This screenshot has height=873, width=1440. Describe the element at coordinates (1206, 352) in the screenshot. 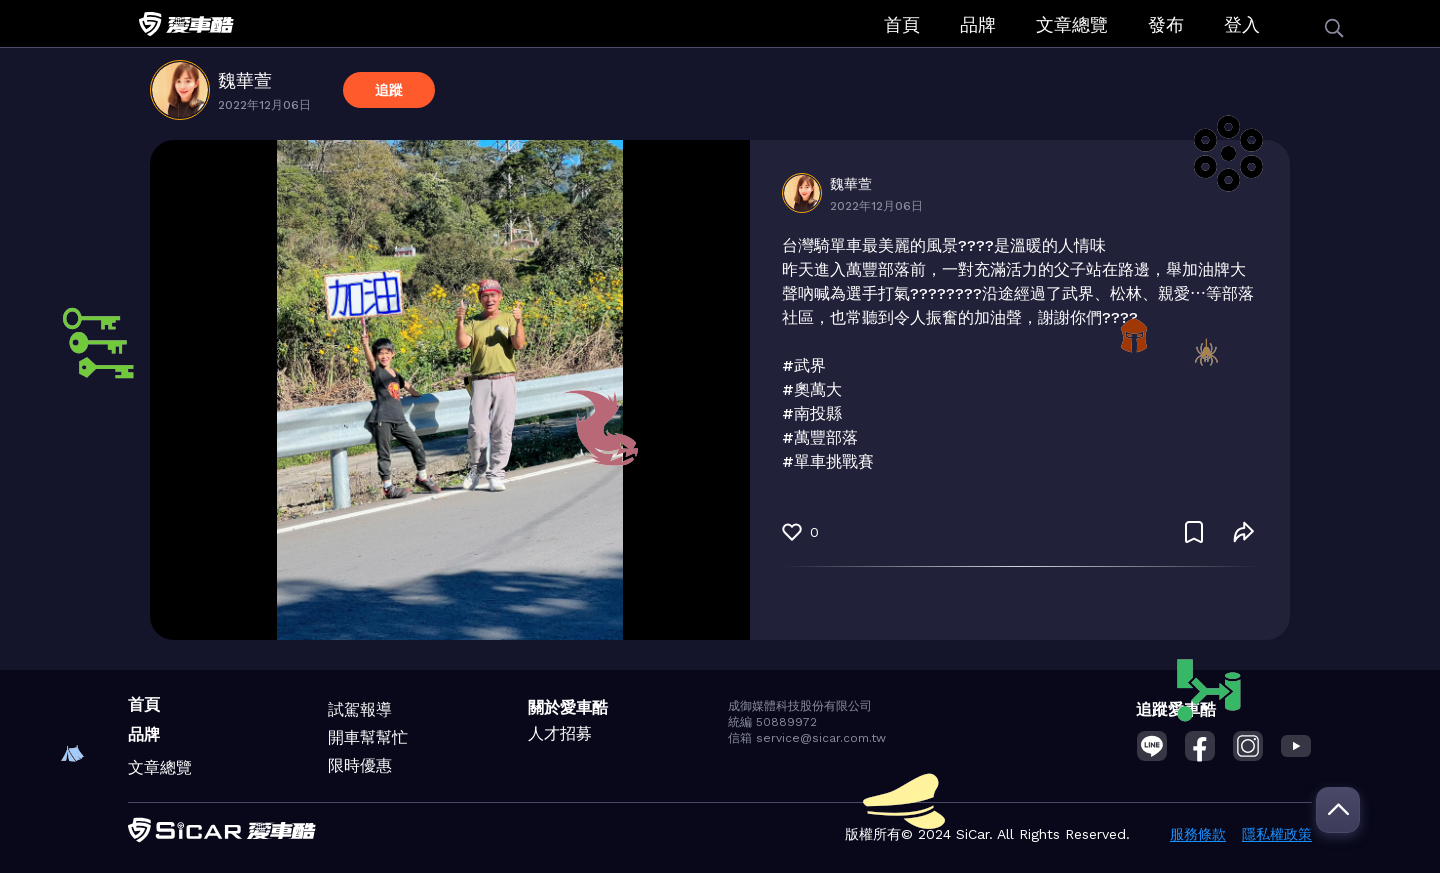

I see `indicates a spooky or halloween-themed game element` at that location.